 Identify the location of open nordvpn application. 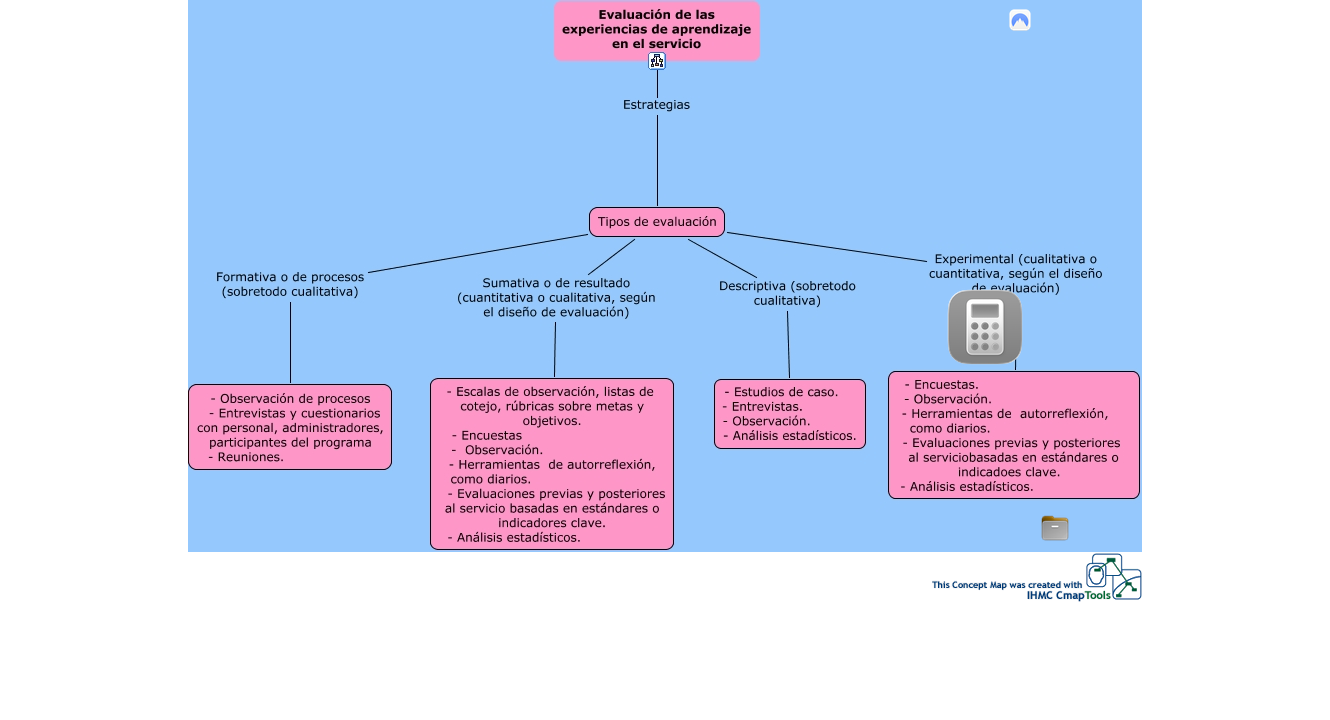
(1020, 20).